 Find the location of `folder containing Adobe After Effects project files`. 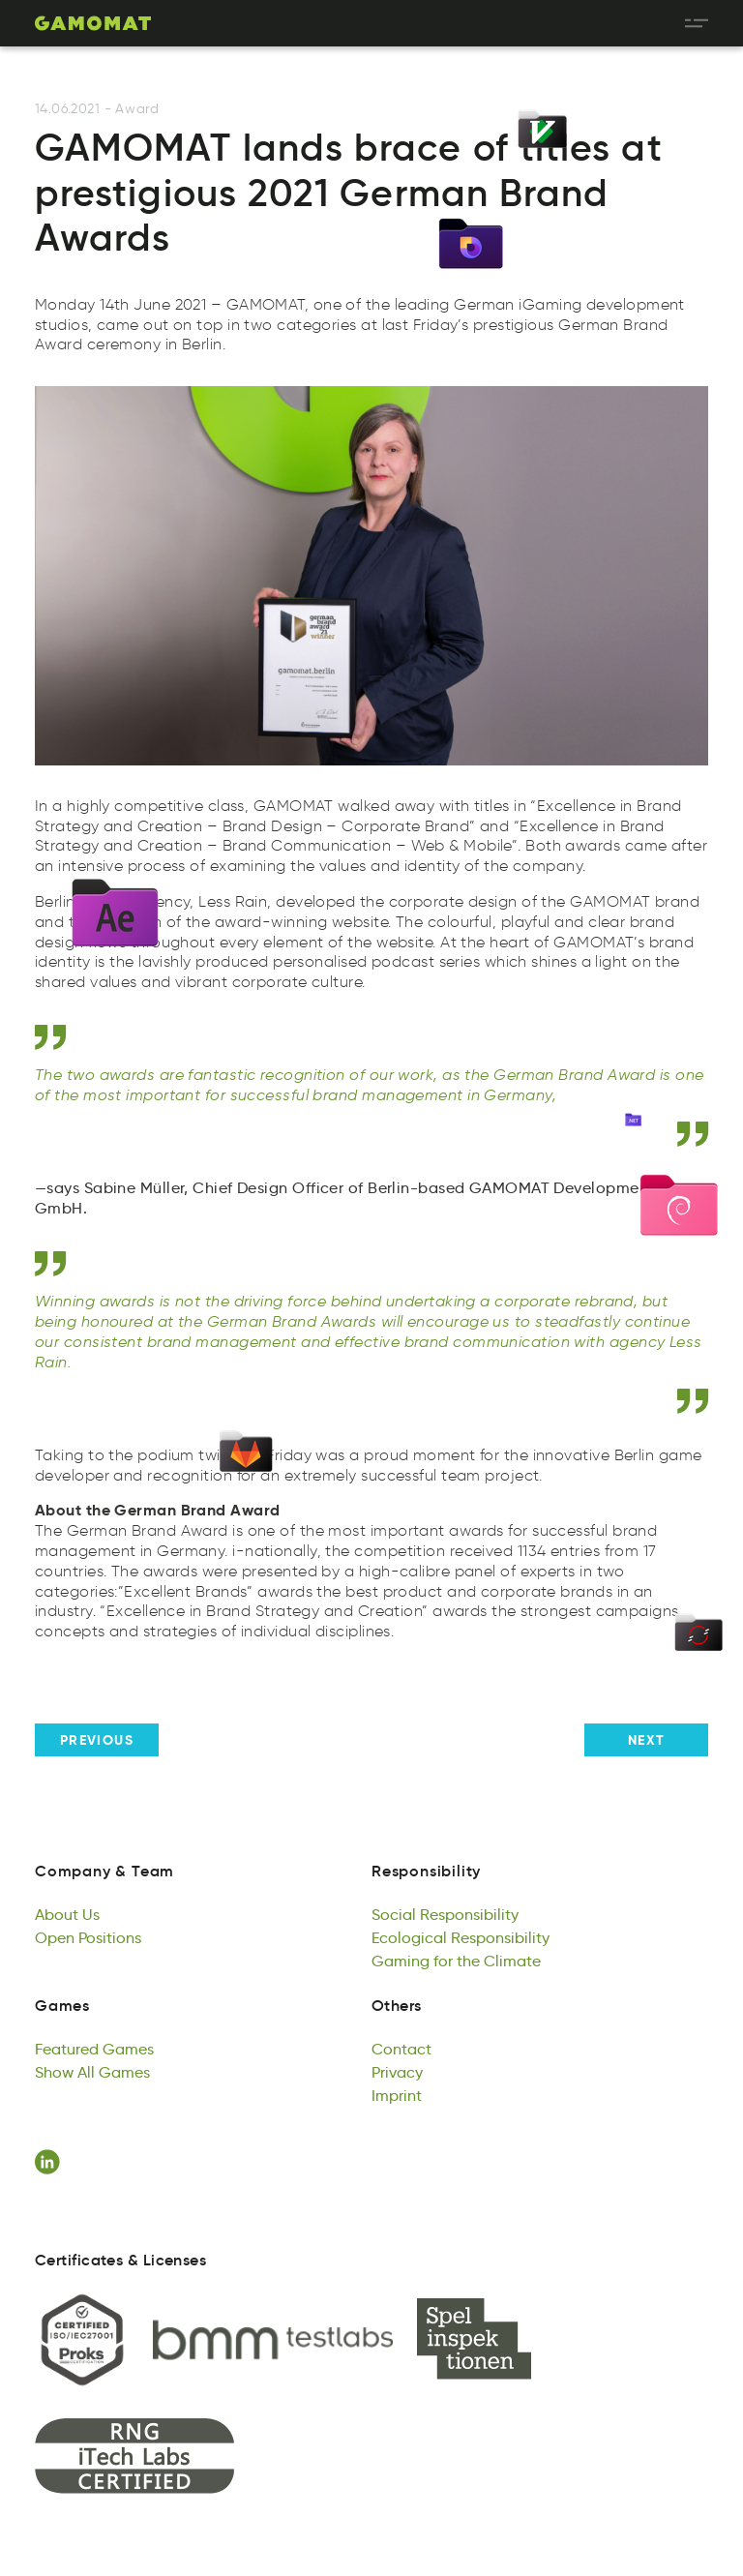

folder containing Adobe After Effects project files is located at coordinates (114, 914).